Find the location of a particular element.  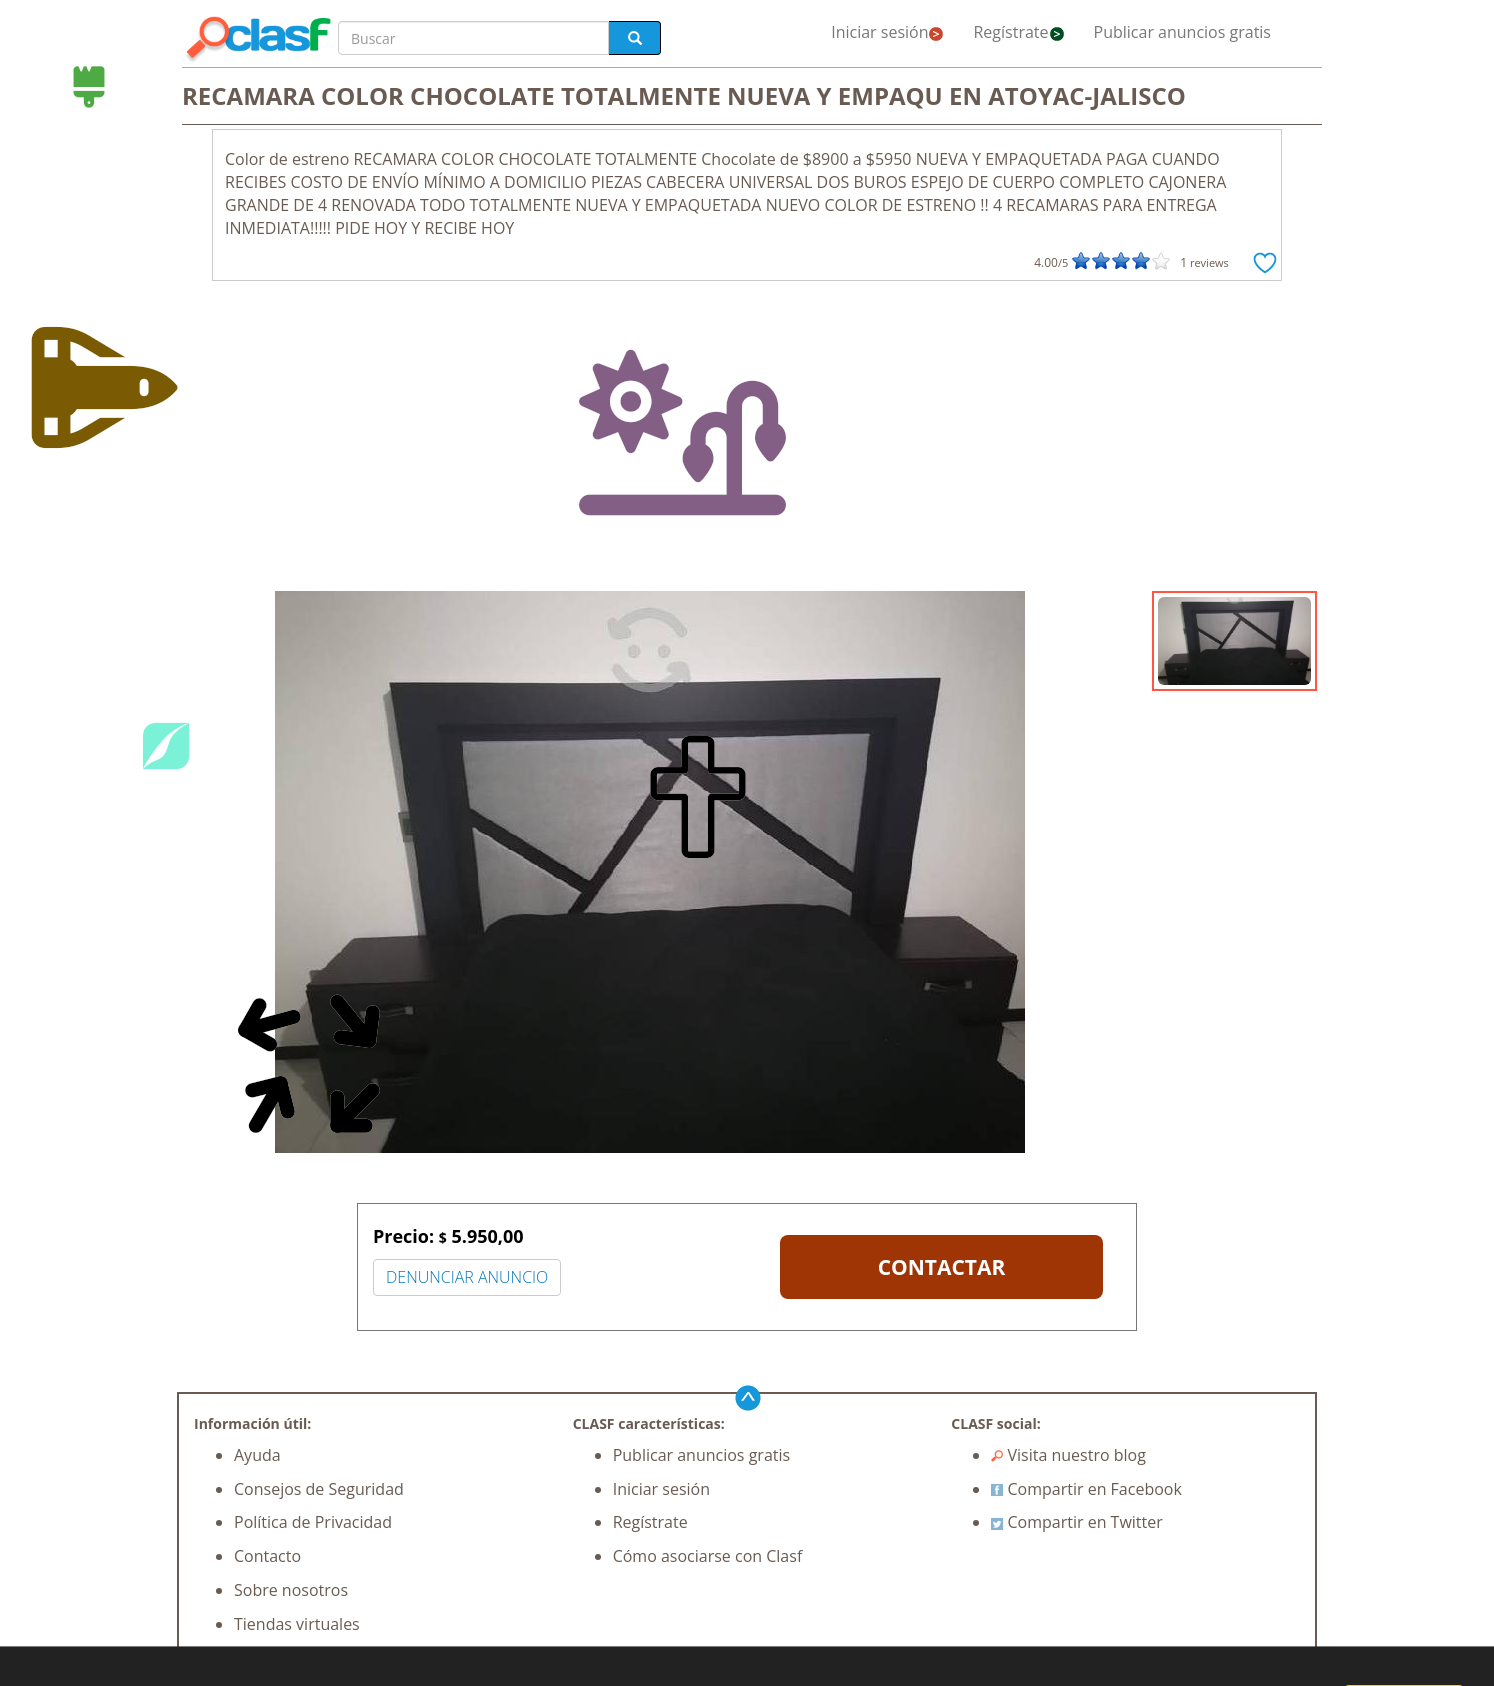

shuffle or randomize content is located at coordinates (309, 1062).